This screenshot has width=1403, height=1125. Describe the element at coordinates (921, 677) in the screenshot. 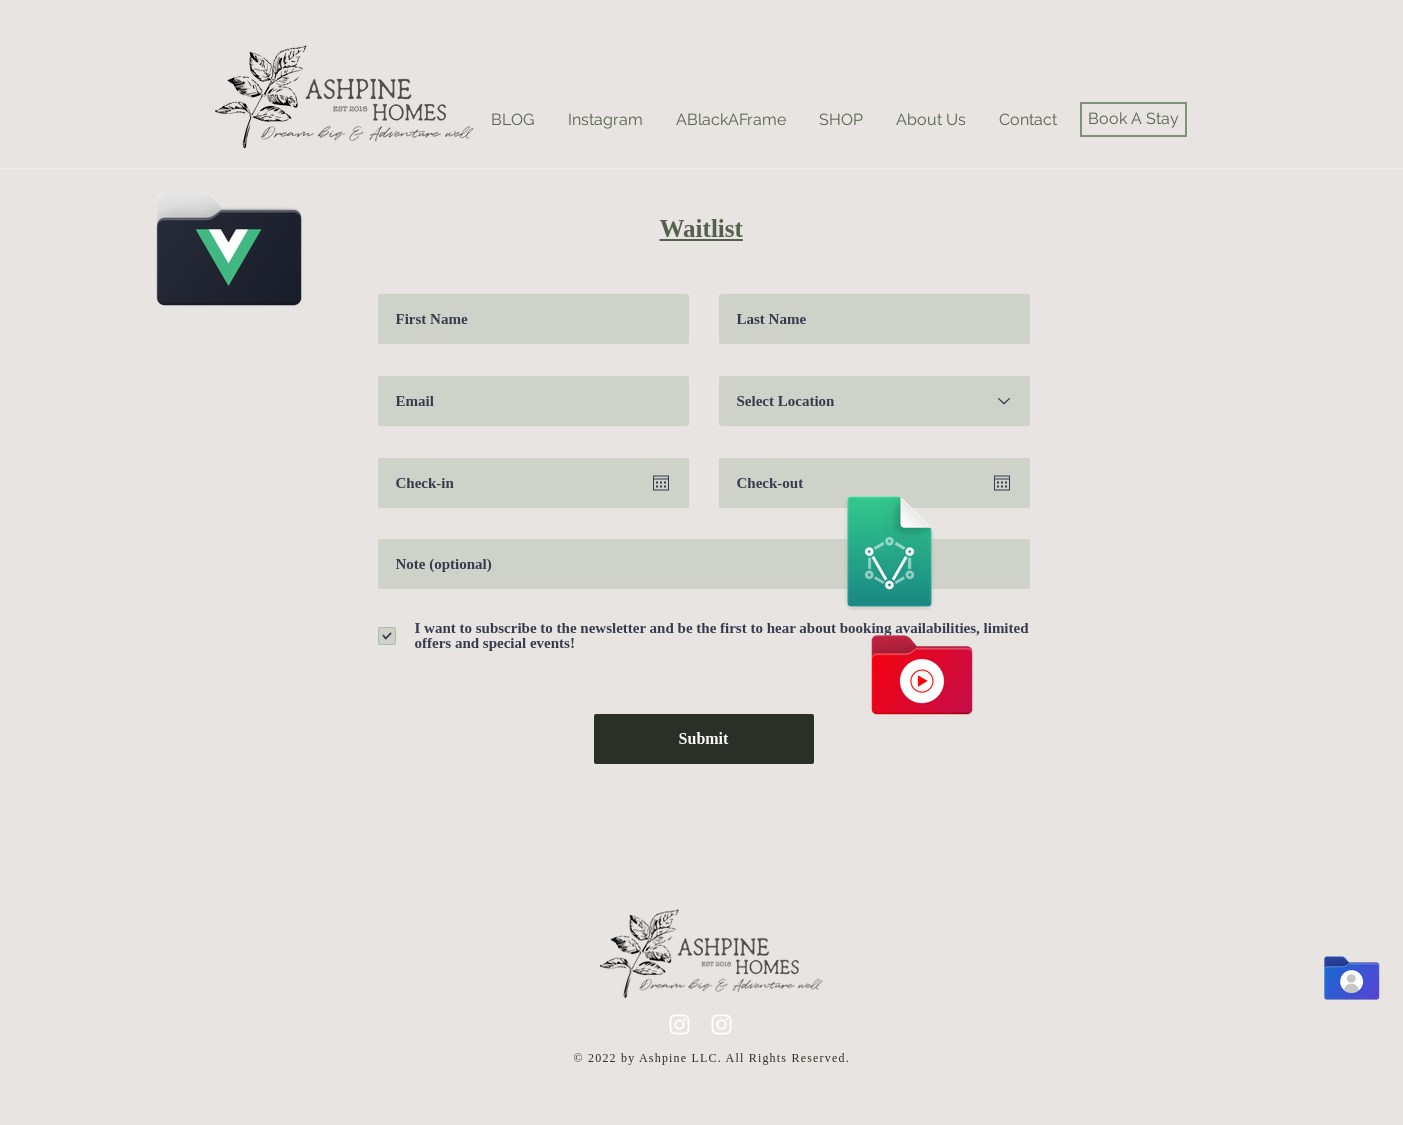

I see `open folder containing youtube music files` at that location.